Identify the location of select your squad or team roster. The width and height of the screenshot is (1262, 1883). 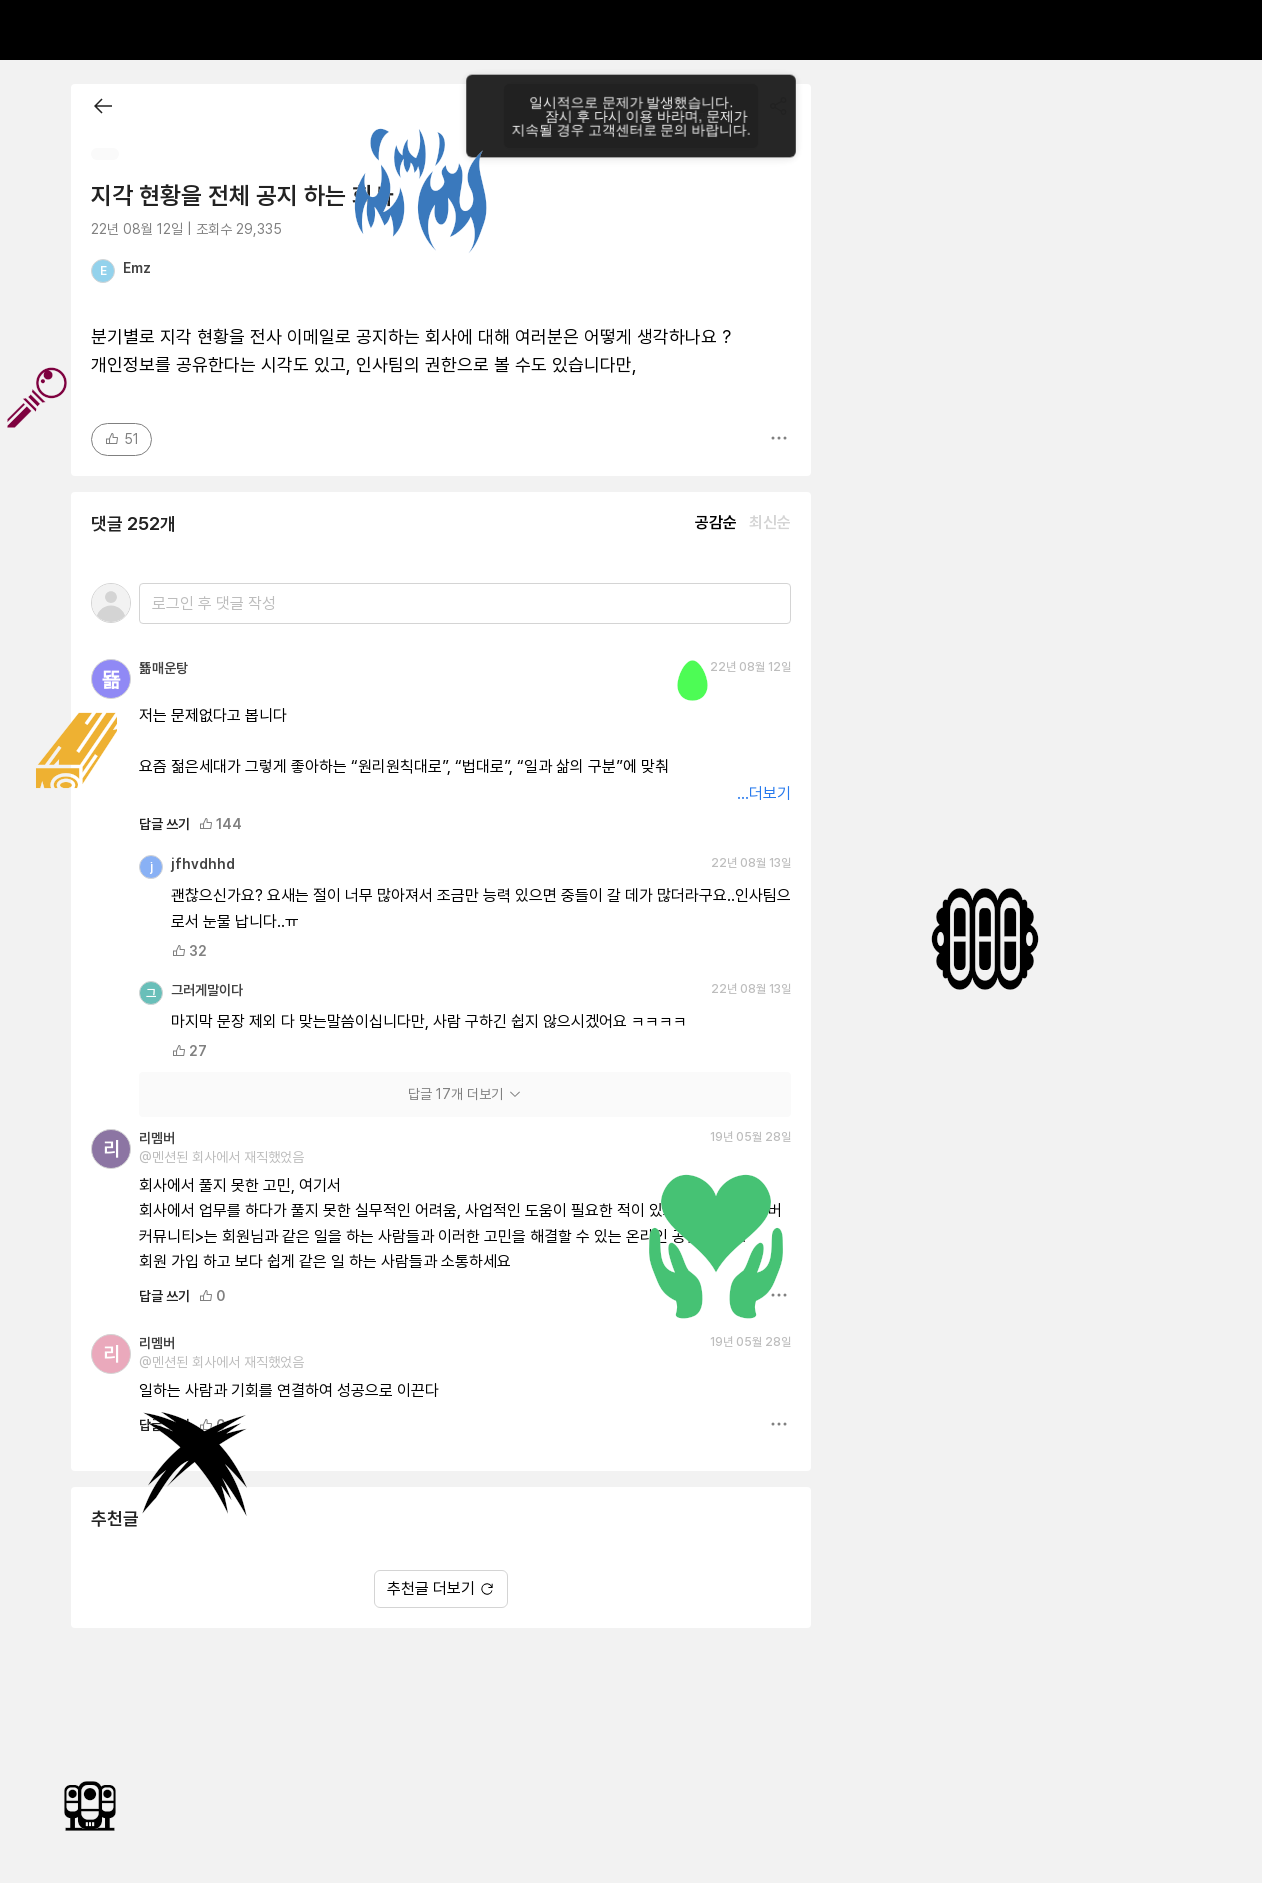
(90, 1806).